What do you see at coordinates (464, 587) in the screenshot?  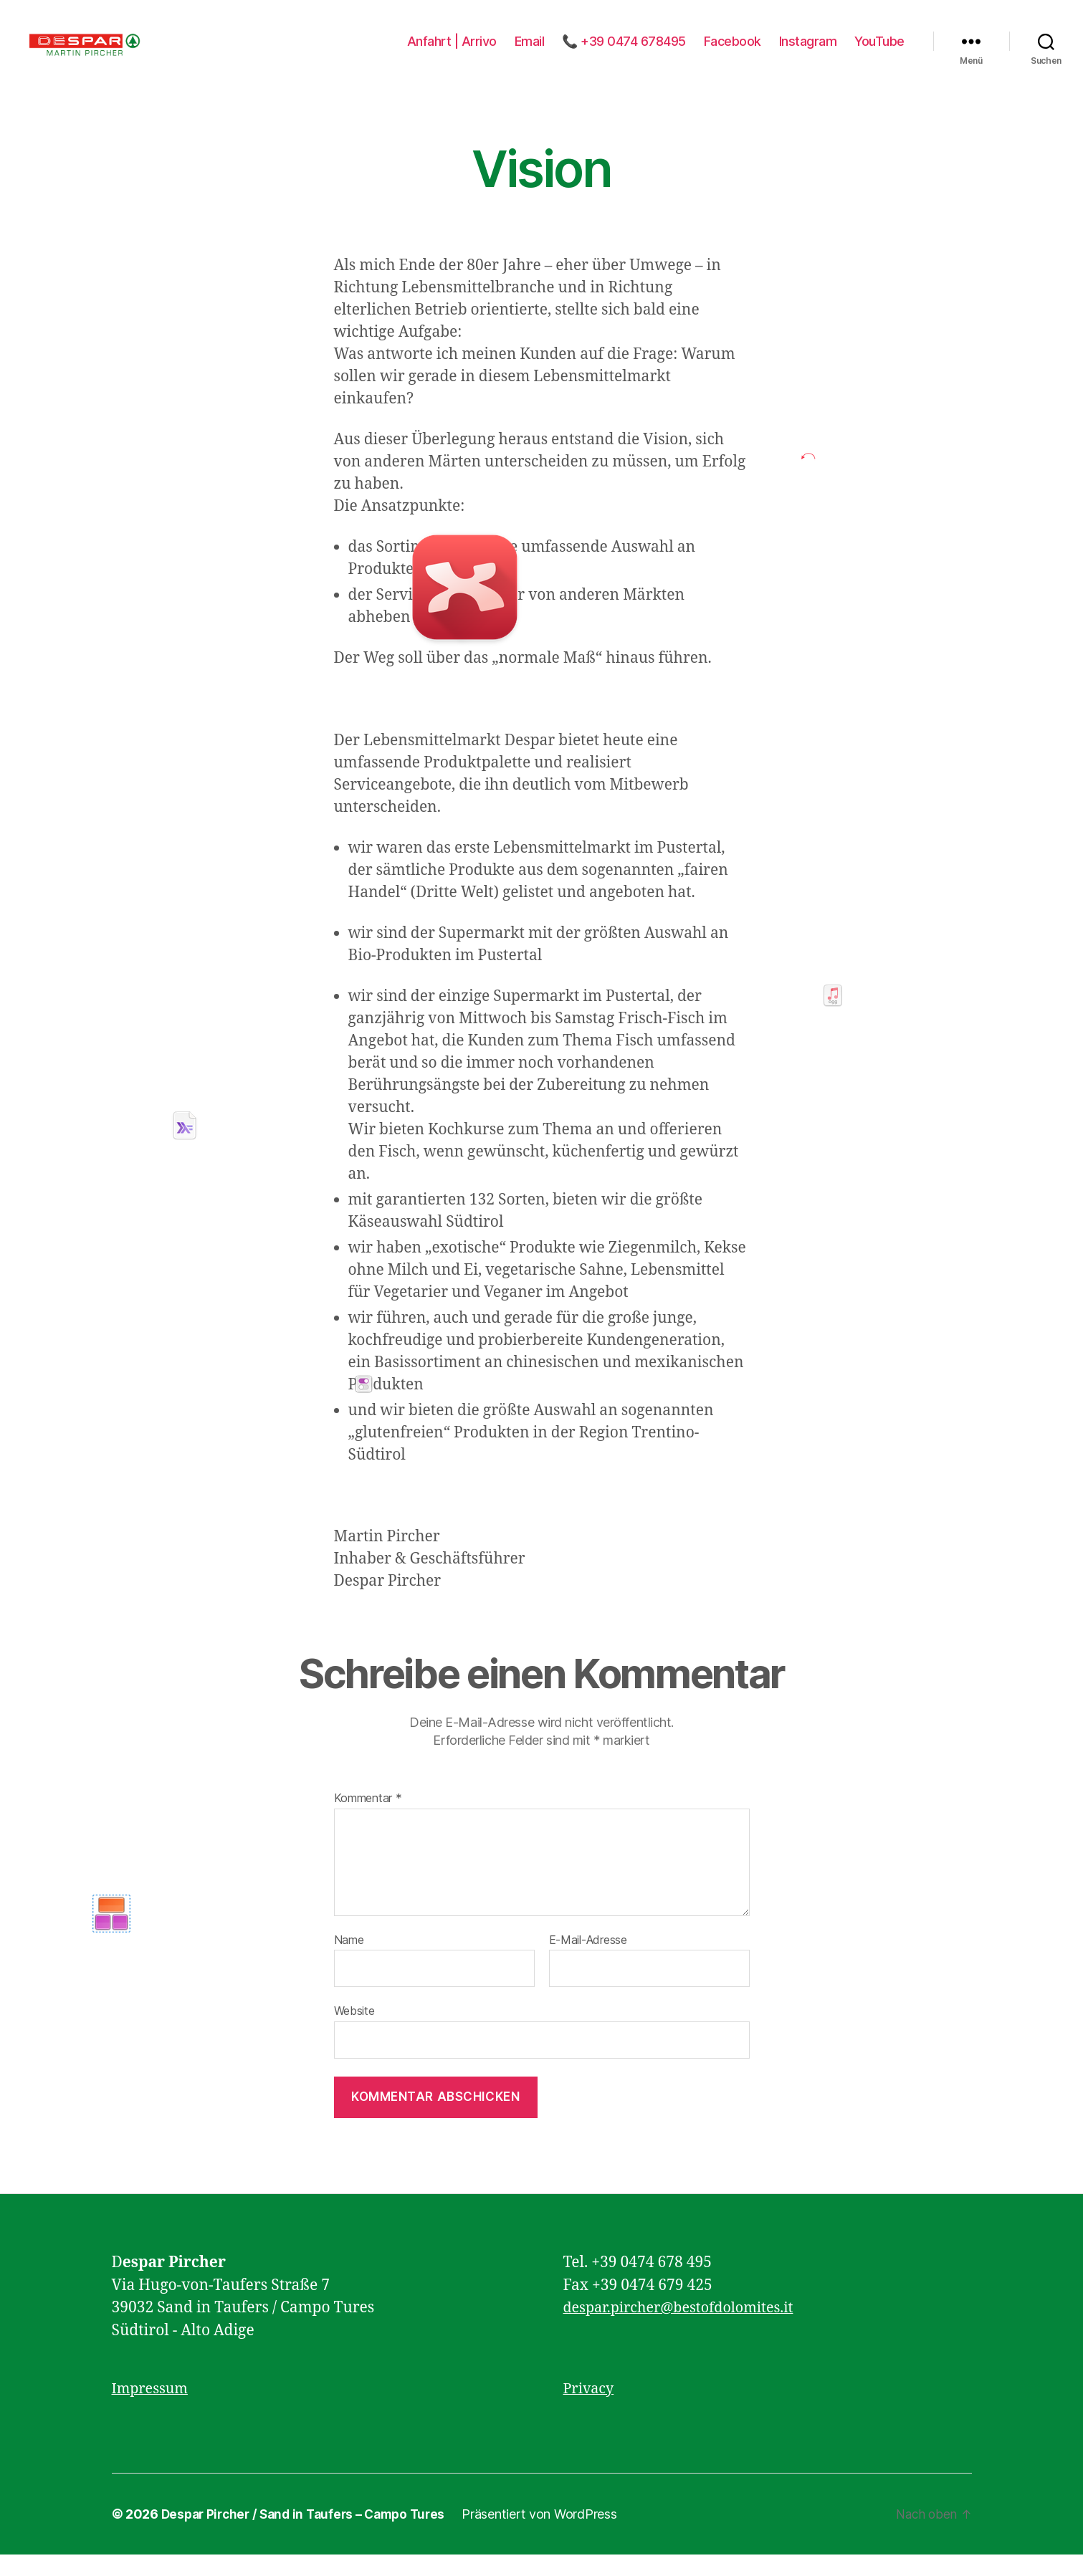 I see `open xmind mind mapping application` at bounding box center [464, 587].